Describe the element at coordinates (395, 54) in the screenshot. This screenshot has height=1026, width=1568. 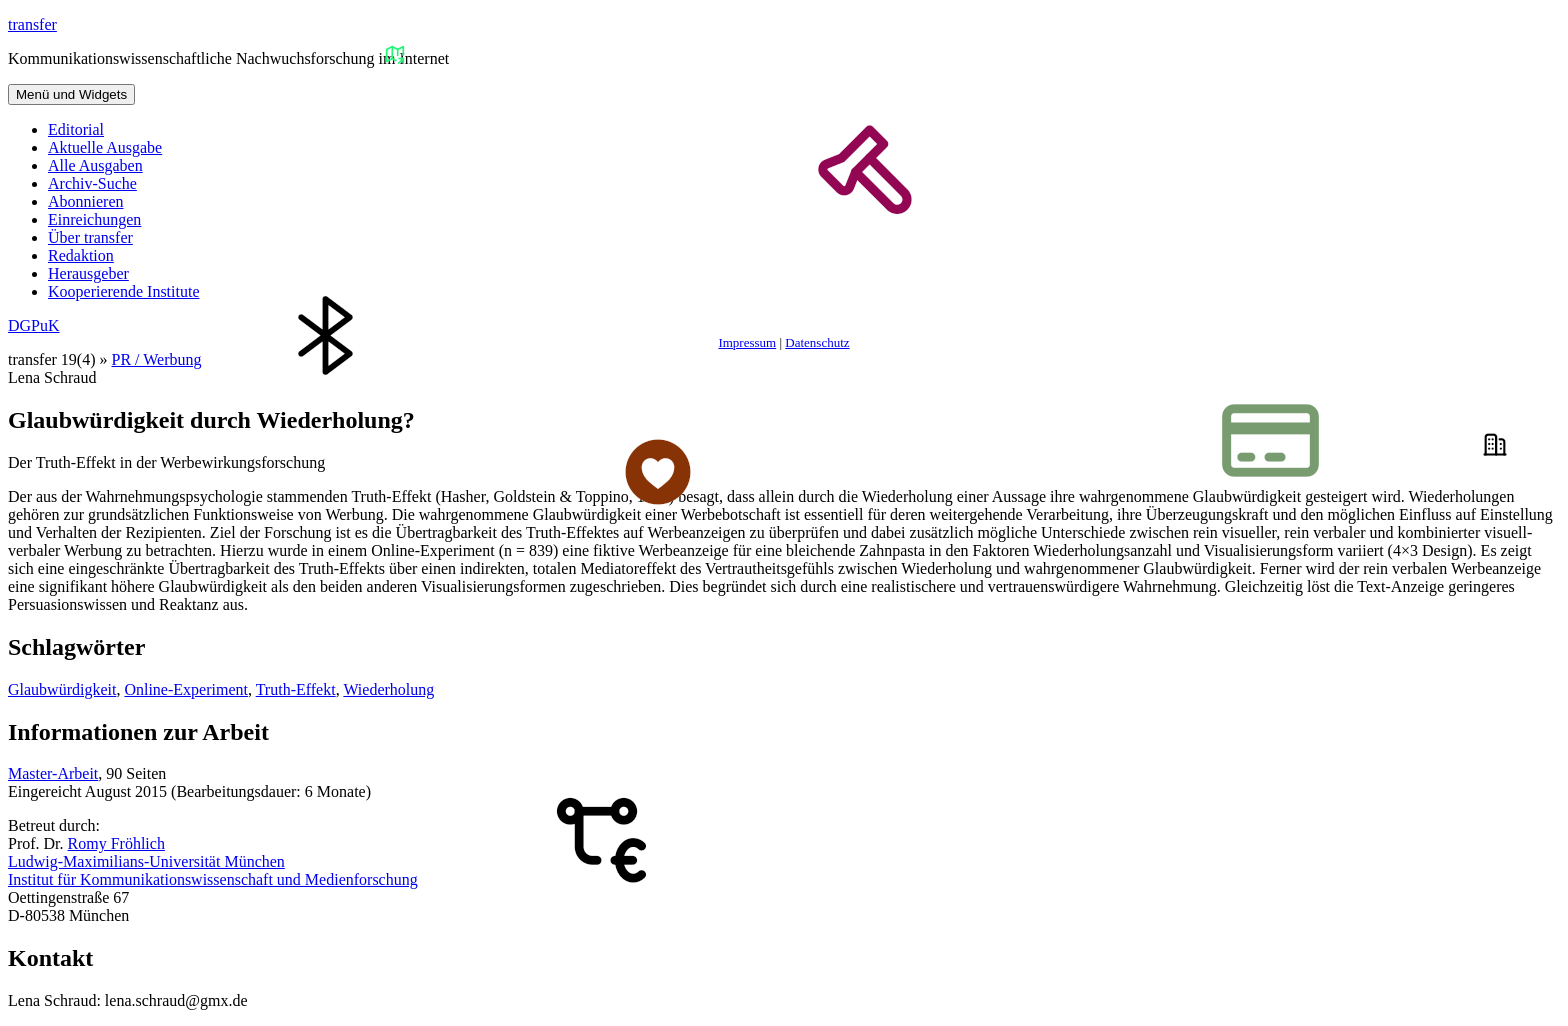
I see `share your current location` at that location.